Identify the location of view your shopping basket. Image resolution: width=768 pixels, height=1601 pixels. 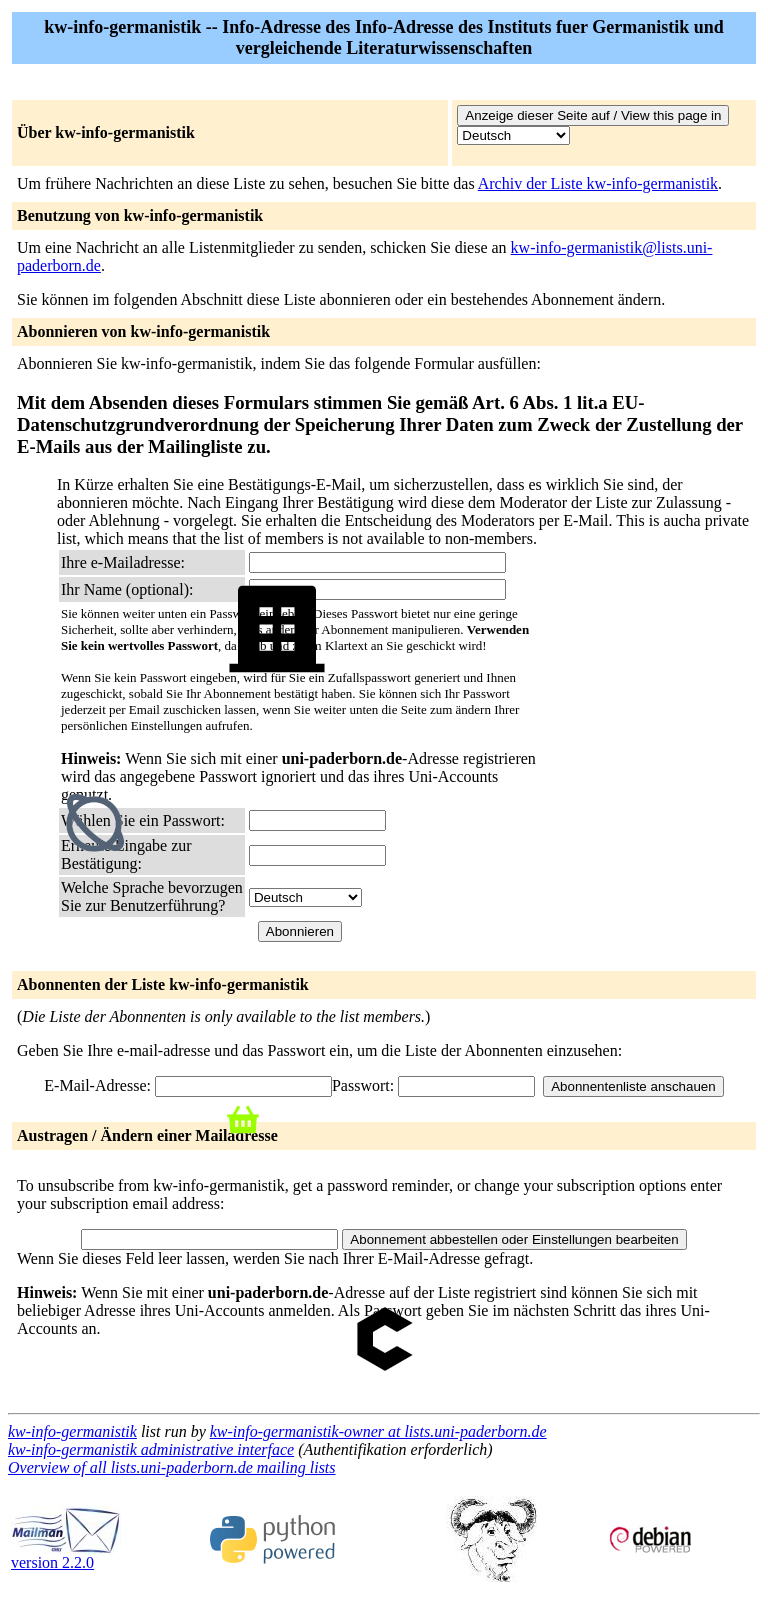
(243, 1119).